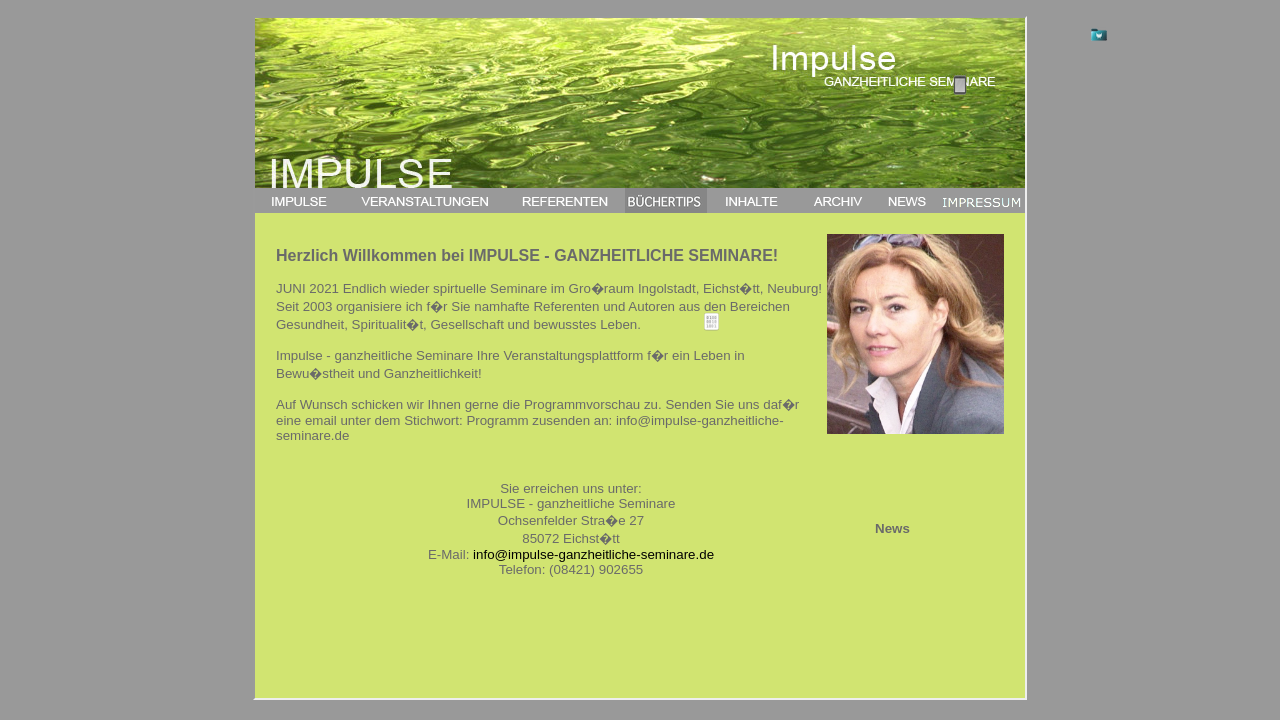  I want to click on open acer predator game files folder, so click(1099, 35).